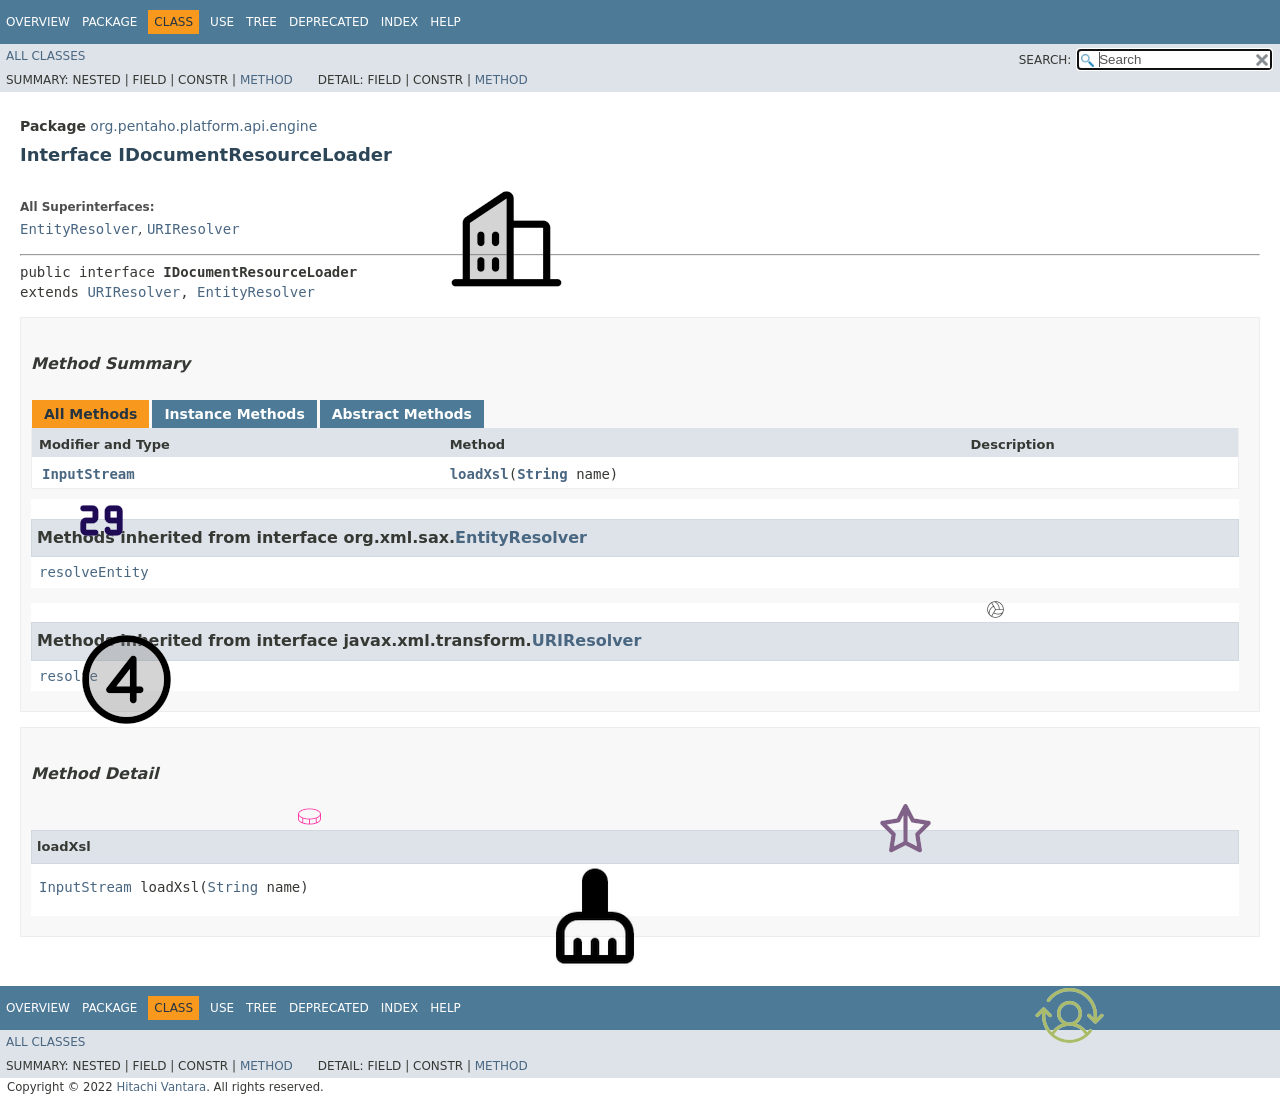  Describe the element at coordinates (126, 679) in the screenshot. I see `indicates step four in a multi-step process` at that location.